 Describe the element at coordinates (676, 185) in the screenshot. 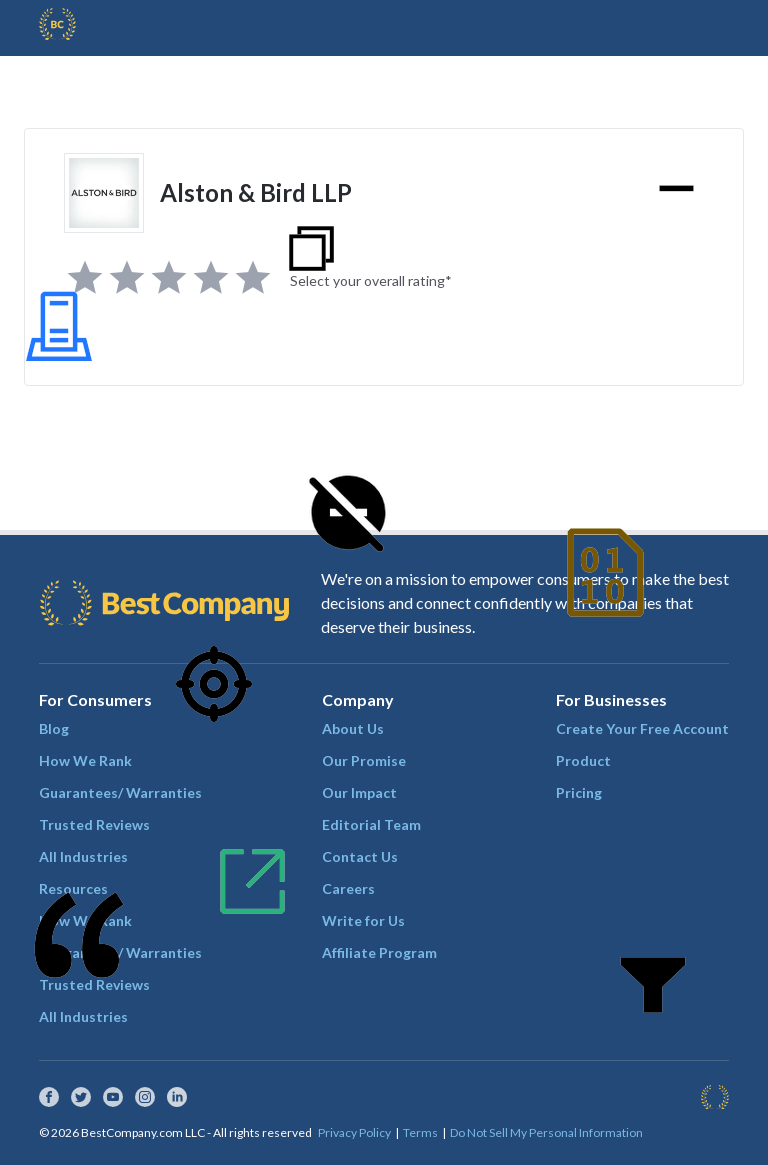

I see `minimize or collapse a window` at that location.